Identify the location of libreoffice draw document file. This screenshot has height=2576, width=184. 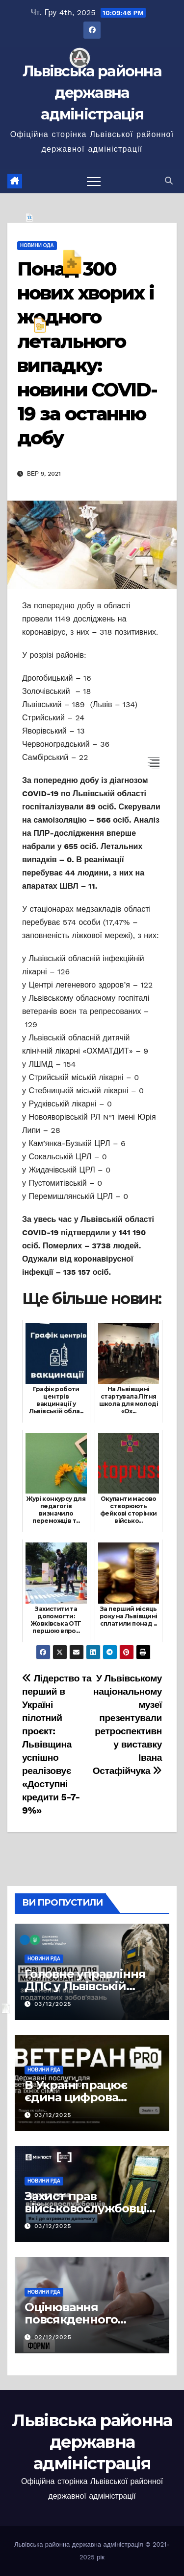
(40, 325).